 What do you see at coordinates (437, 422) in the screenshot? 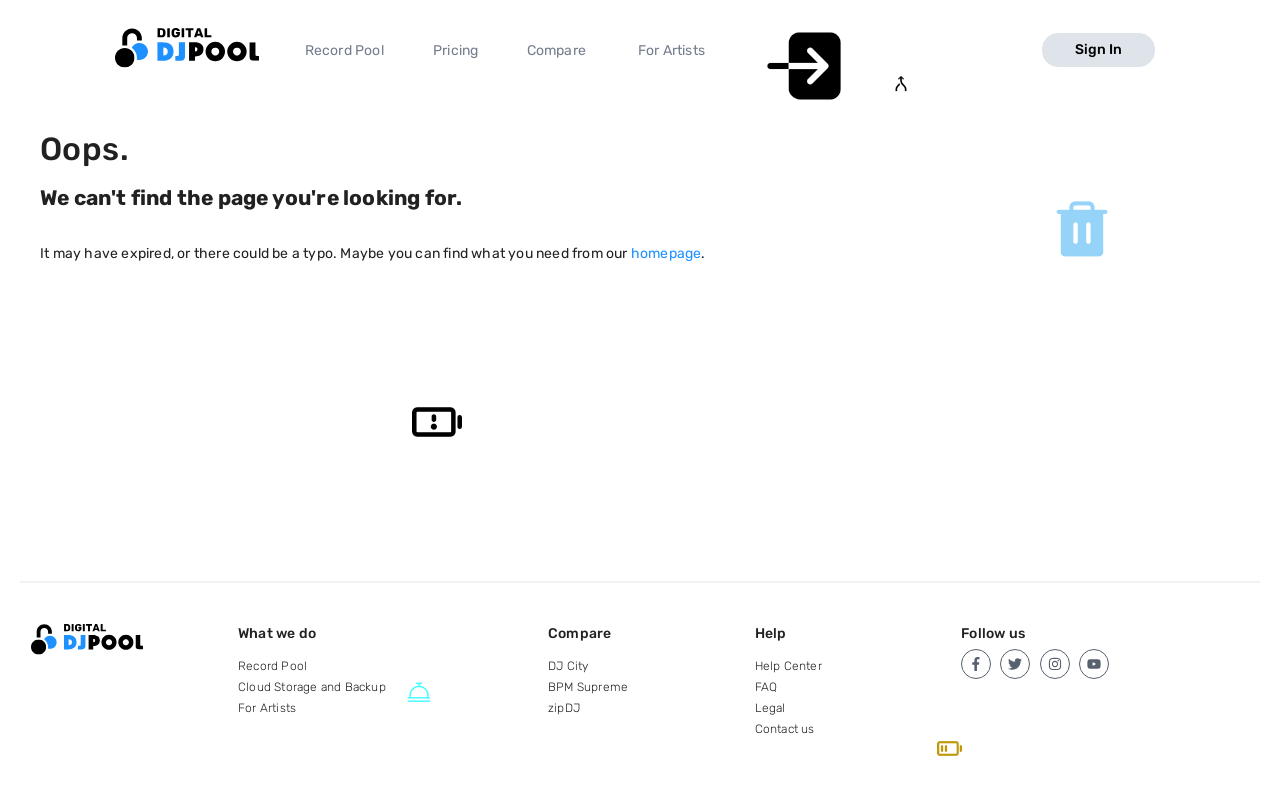
I see `indicates low battery warning` at bounding box center [437, 422].